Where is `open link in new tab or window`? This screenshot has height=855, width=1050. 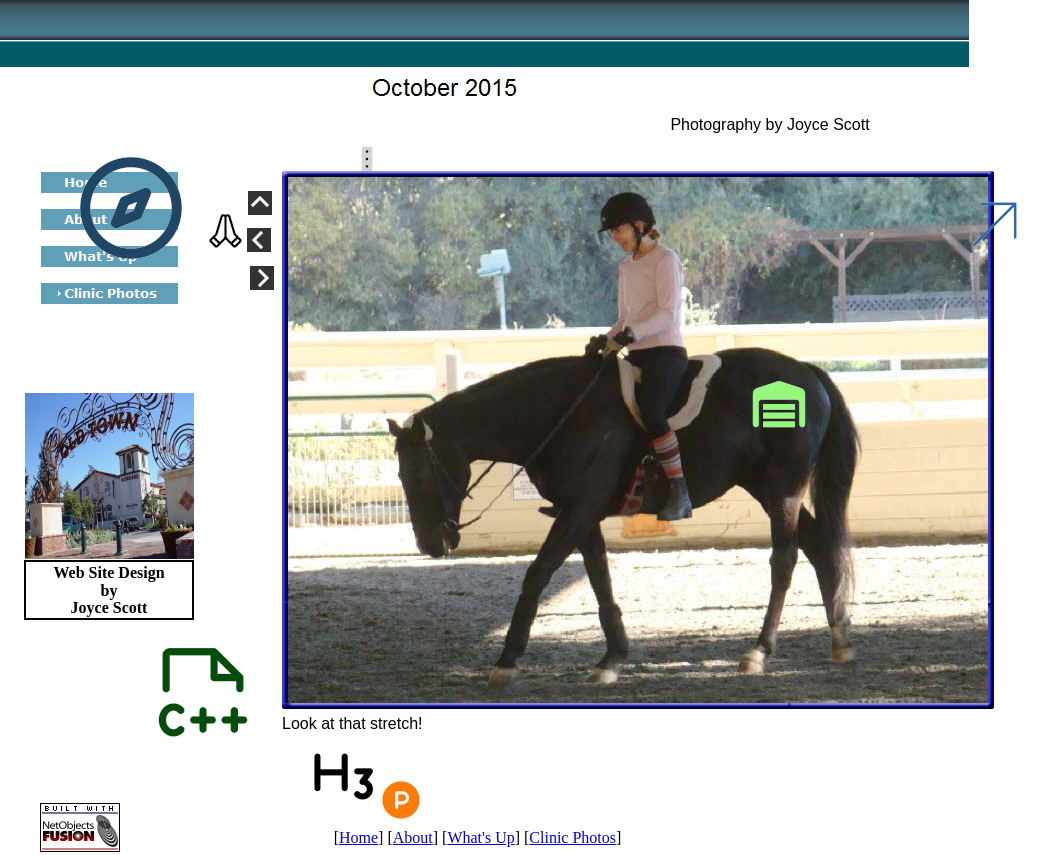
open link in new tab or window is located at coordinates (994, 224).